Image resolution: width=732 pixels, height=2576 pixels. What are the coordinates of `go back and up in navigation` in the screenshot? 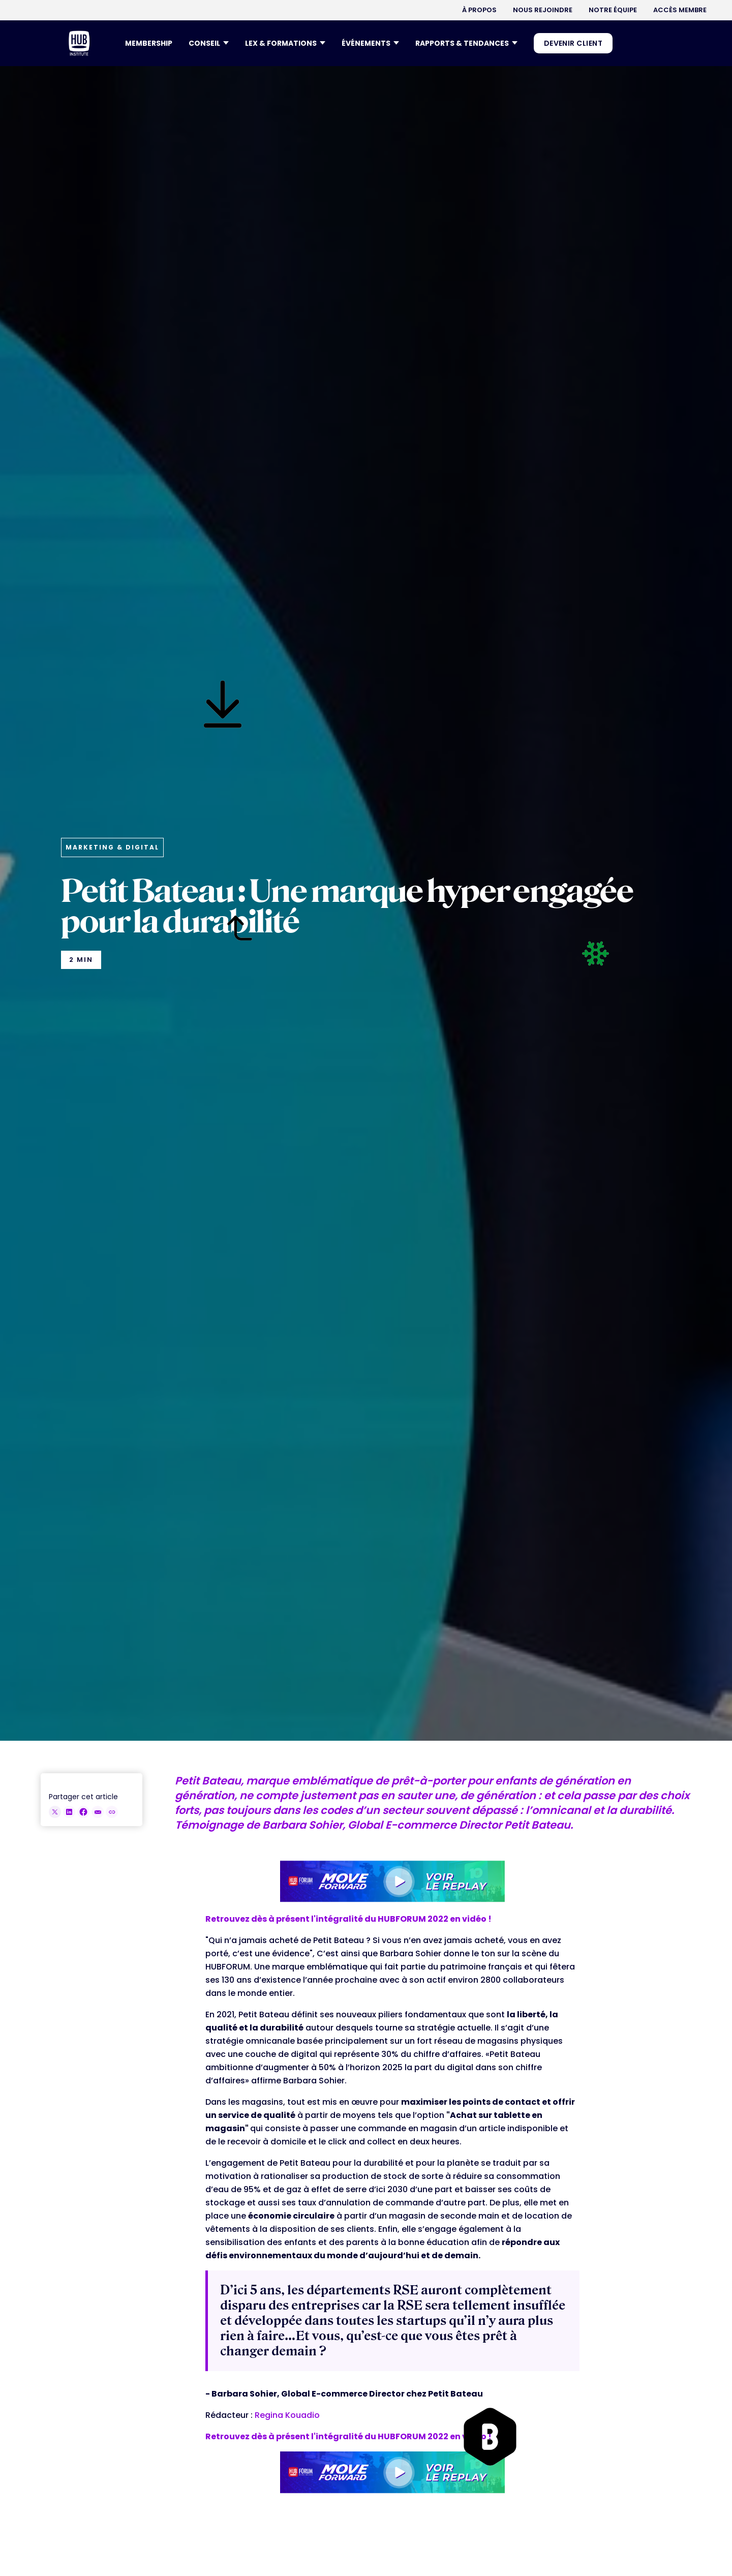 It's located at (239, 928).